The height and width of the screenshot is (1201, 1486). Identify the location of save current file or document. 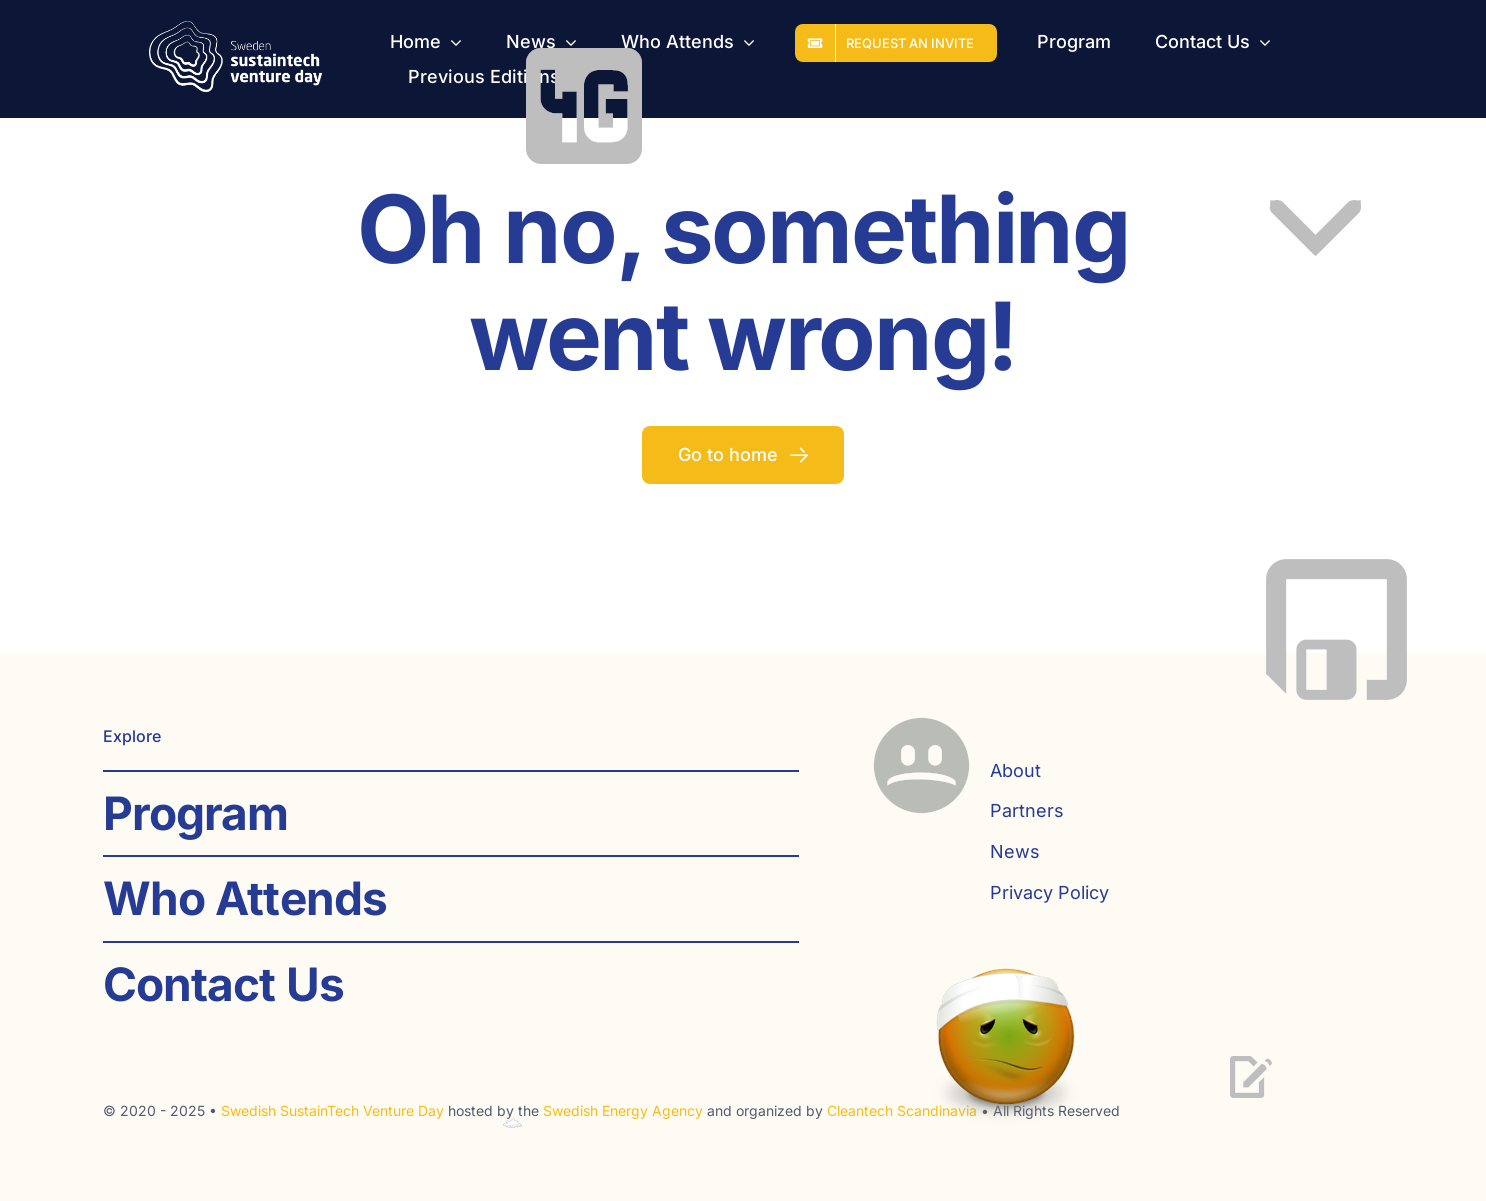
(1336, 629).